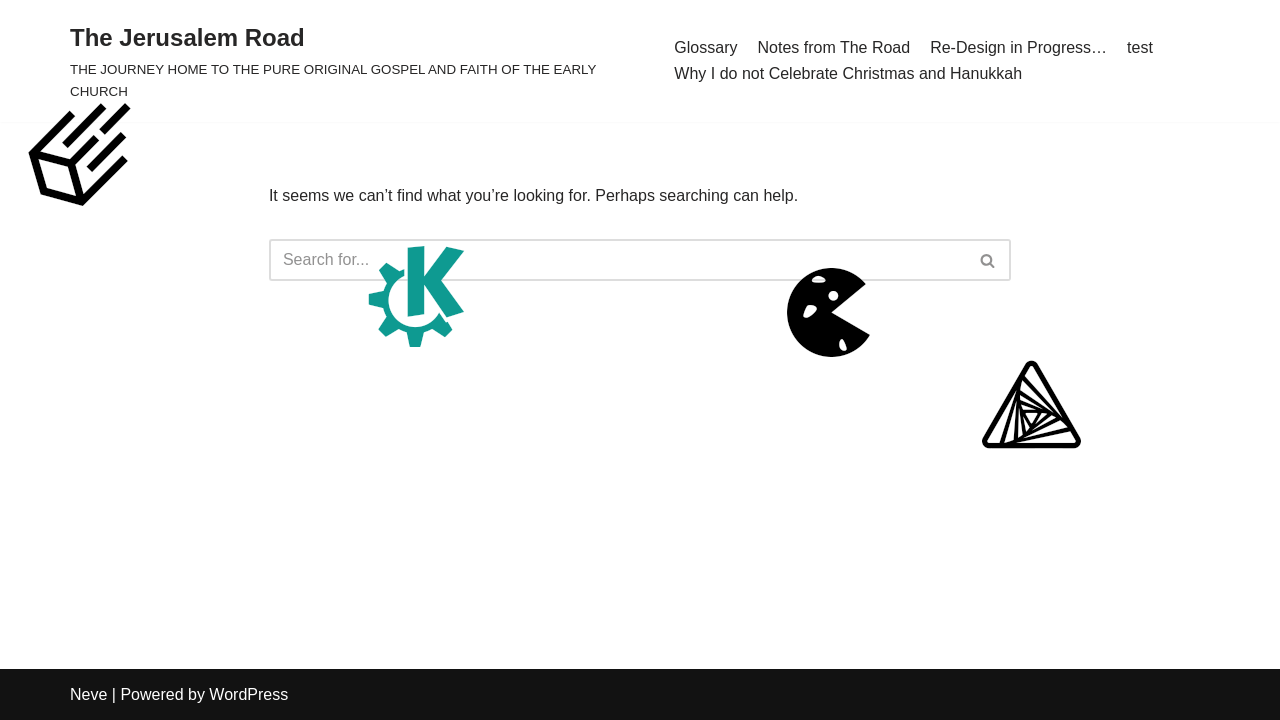  Describe the element at coordinates (1031, 404) in the screenshot. I see `open the Affine app` at that location.